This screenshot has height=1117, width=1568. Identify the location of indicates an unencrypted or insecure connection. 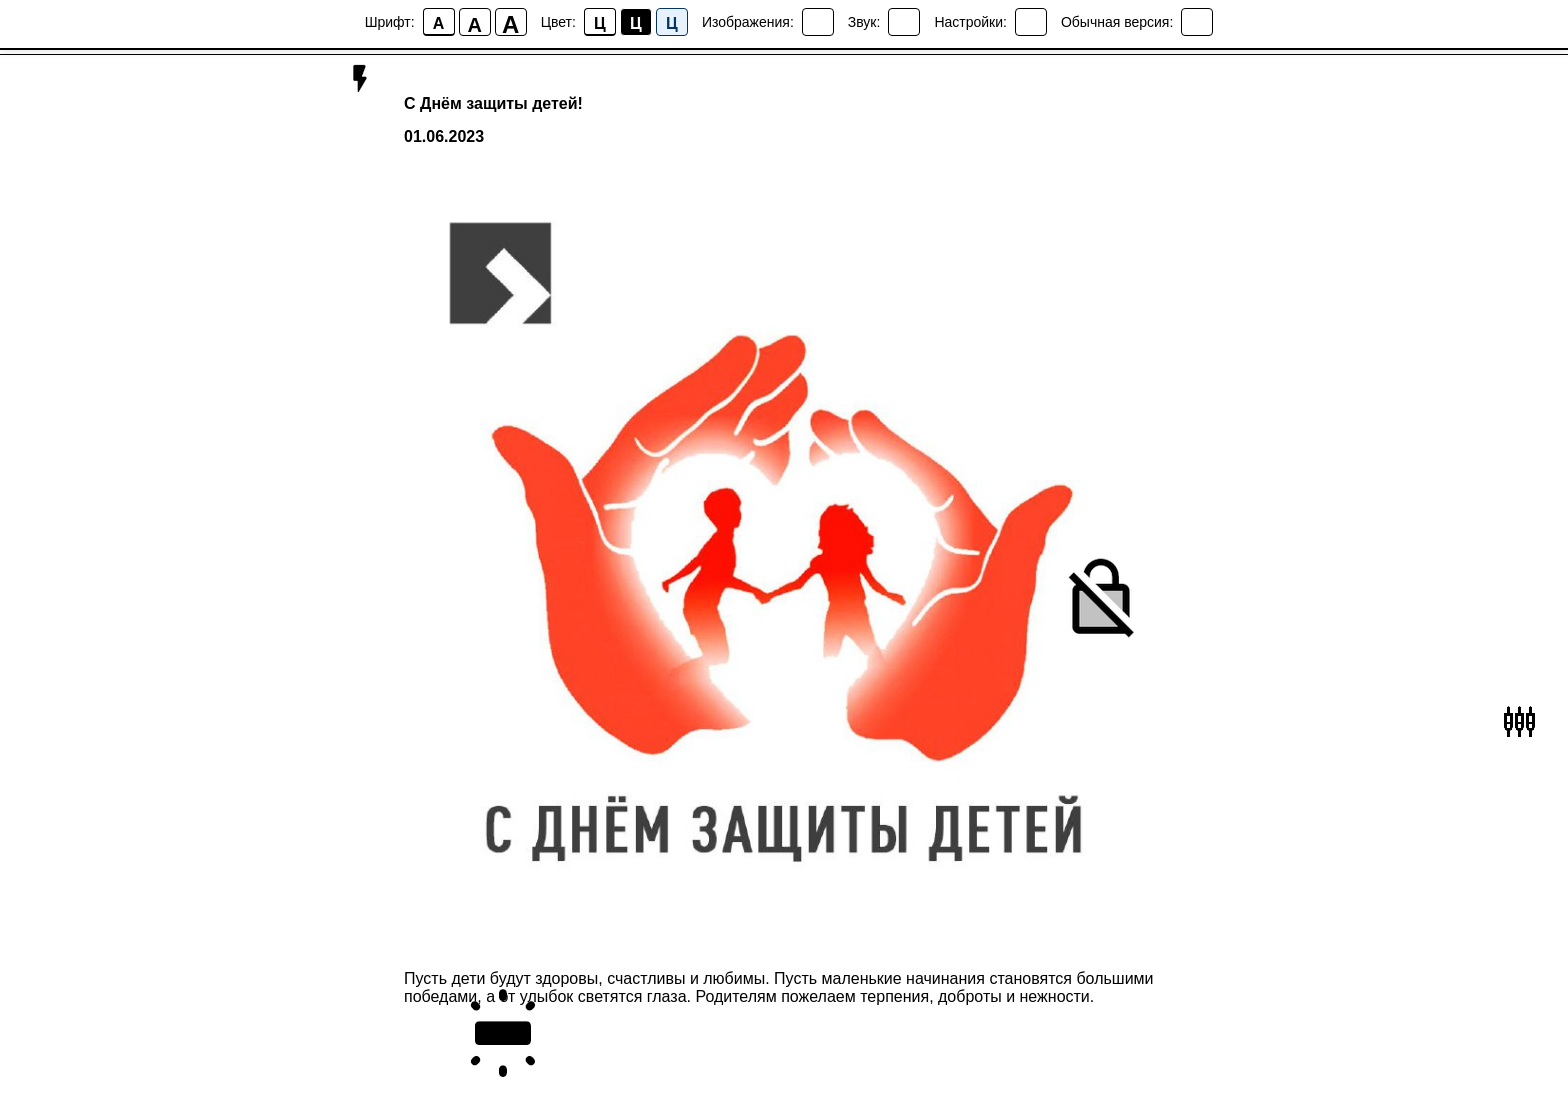
(1101, 598).